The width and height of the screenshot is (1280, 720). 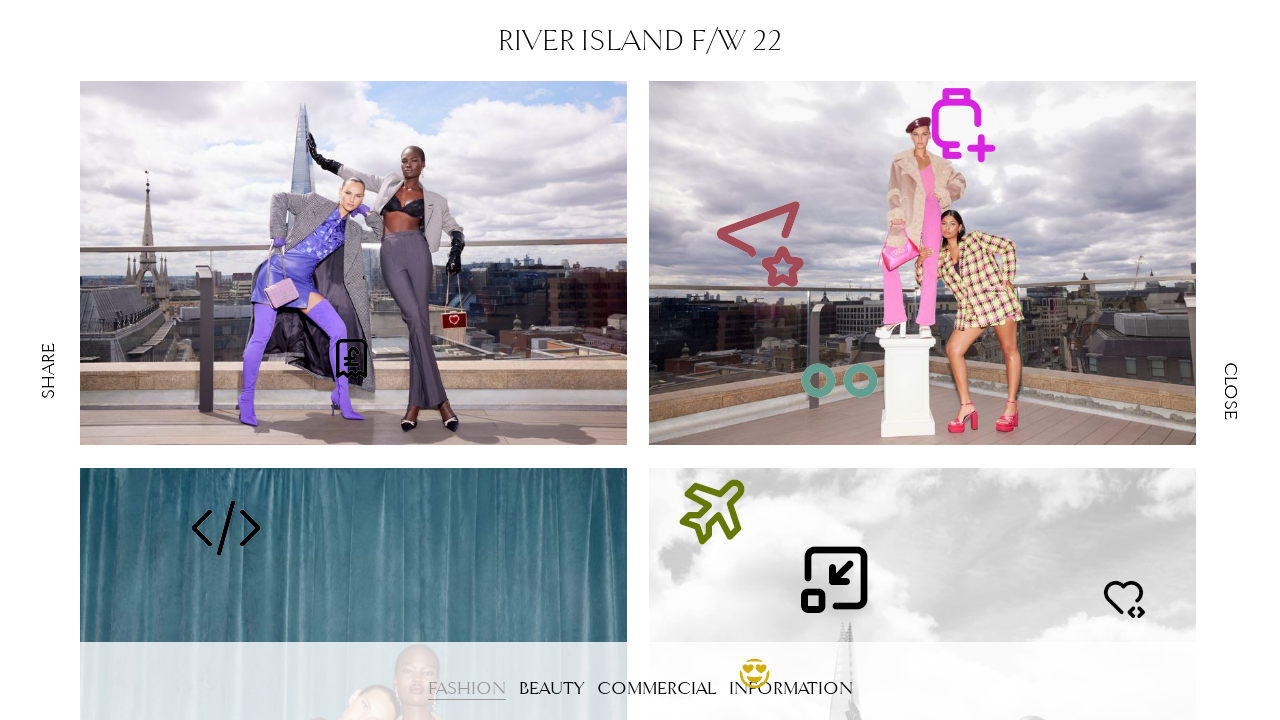 What do you see at coordinates (754, 673) in the screenshot?
I see `react with love or adoration` at bounding box center [754, 673].